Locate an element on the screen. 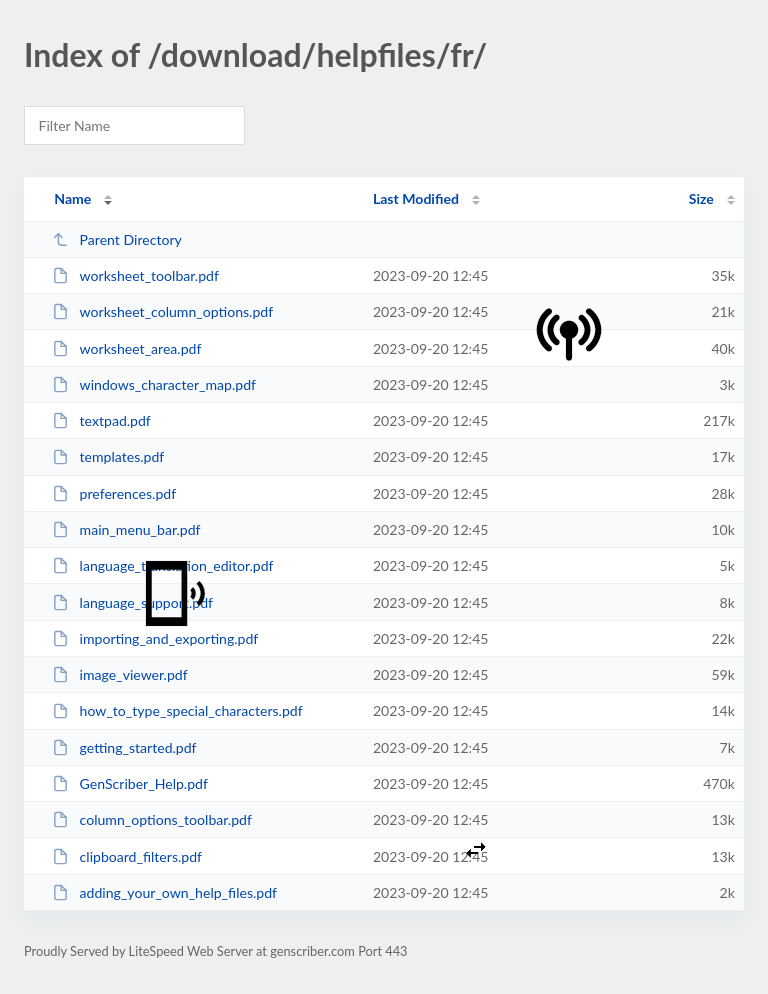  access radio or audio streaming is located at coordinates (569, 333).